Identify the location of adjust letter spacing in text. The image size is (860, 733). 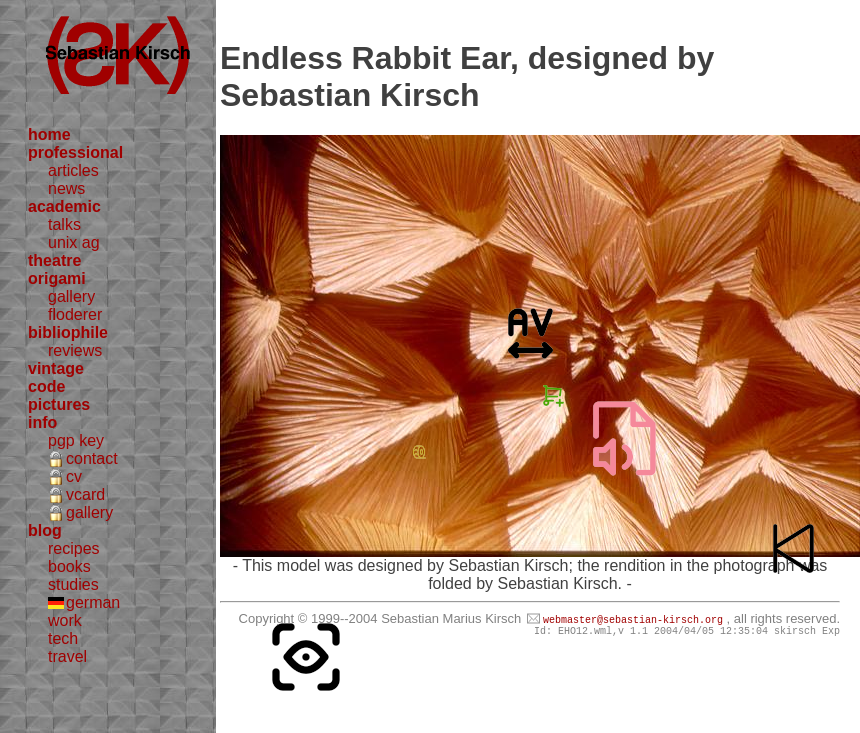
(530, 333).